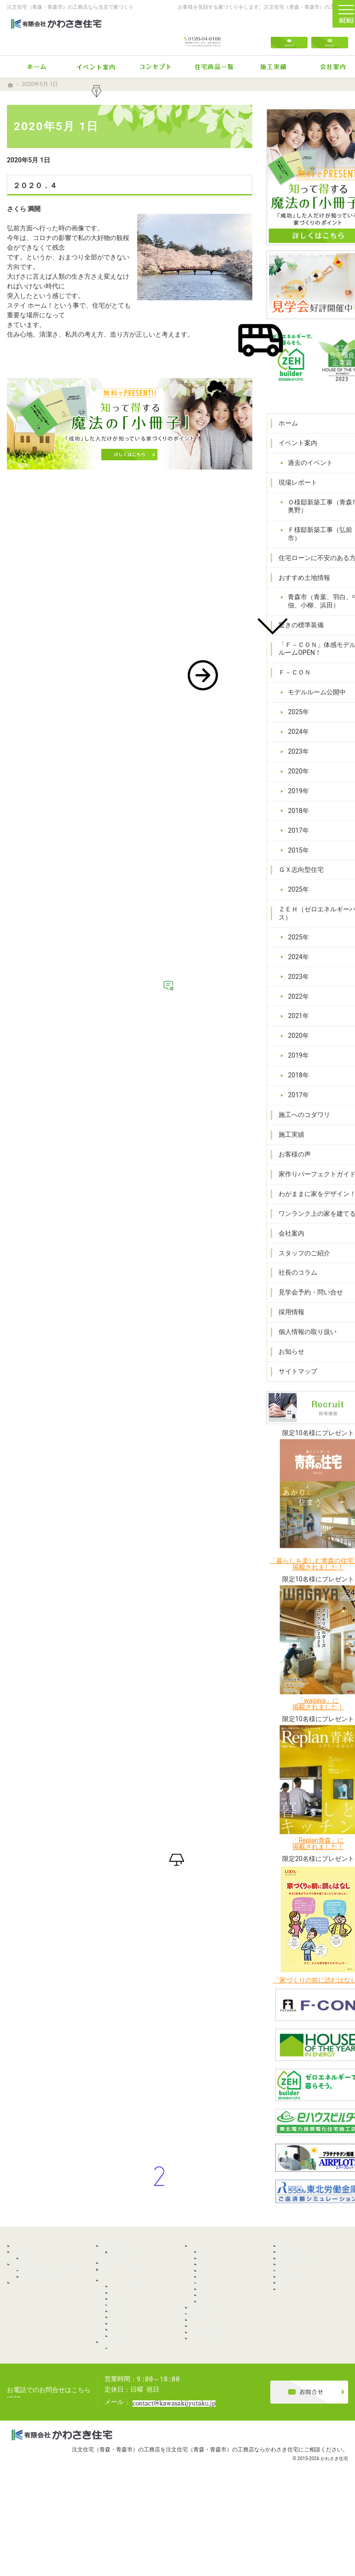 The height and width of the screenshot is (2576, 355). Describe the element at coordinates (159, 2176) in the screenshot. I see `indicates step two in a multi-step process` at that location.